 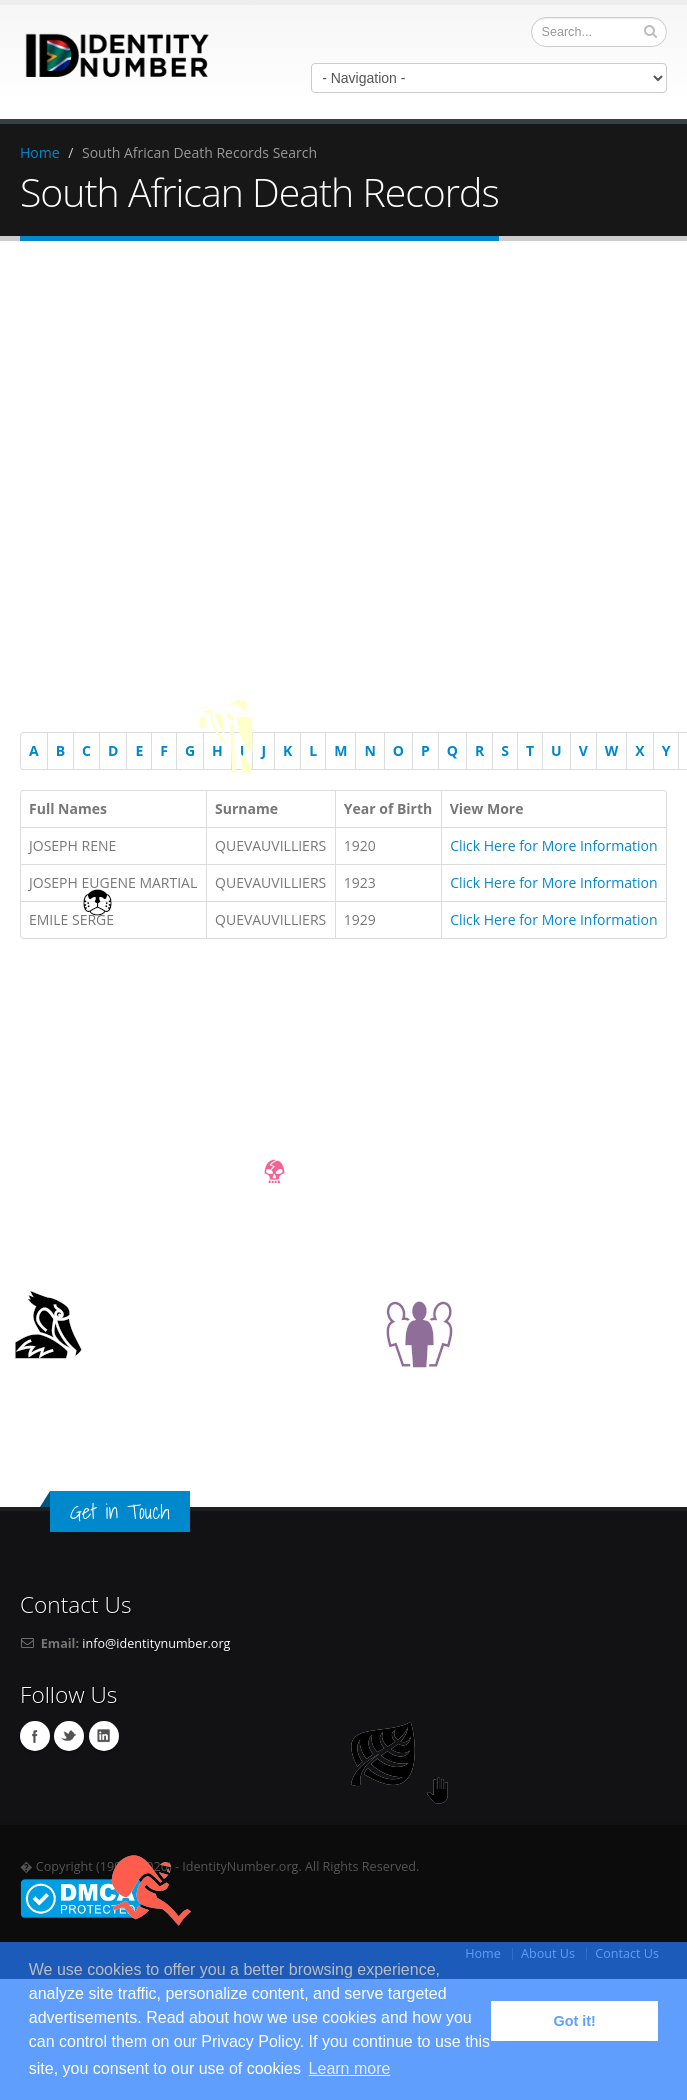 I want to click on stop or pause current action, so click(x=437, y=1790).